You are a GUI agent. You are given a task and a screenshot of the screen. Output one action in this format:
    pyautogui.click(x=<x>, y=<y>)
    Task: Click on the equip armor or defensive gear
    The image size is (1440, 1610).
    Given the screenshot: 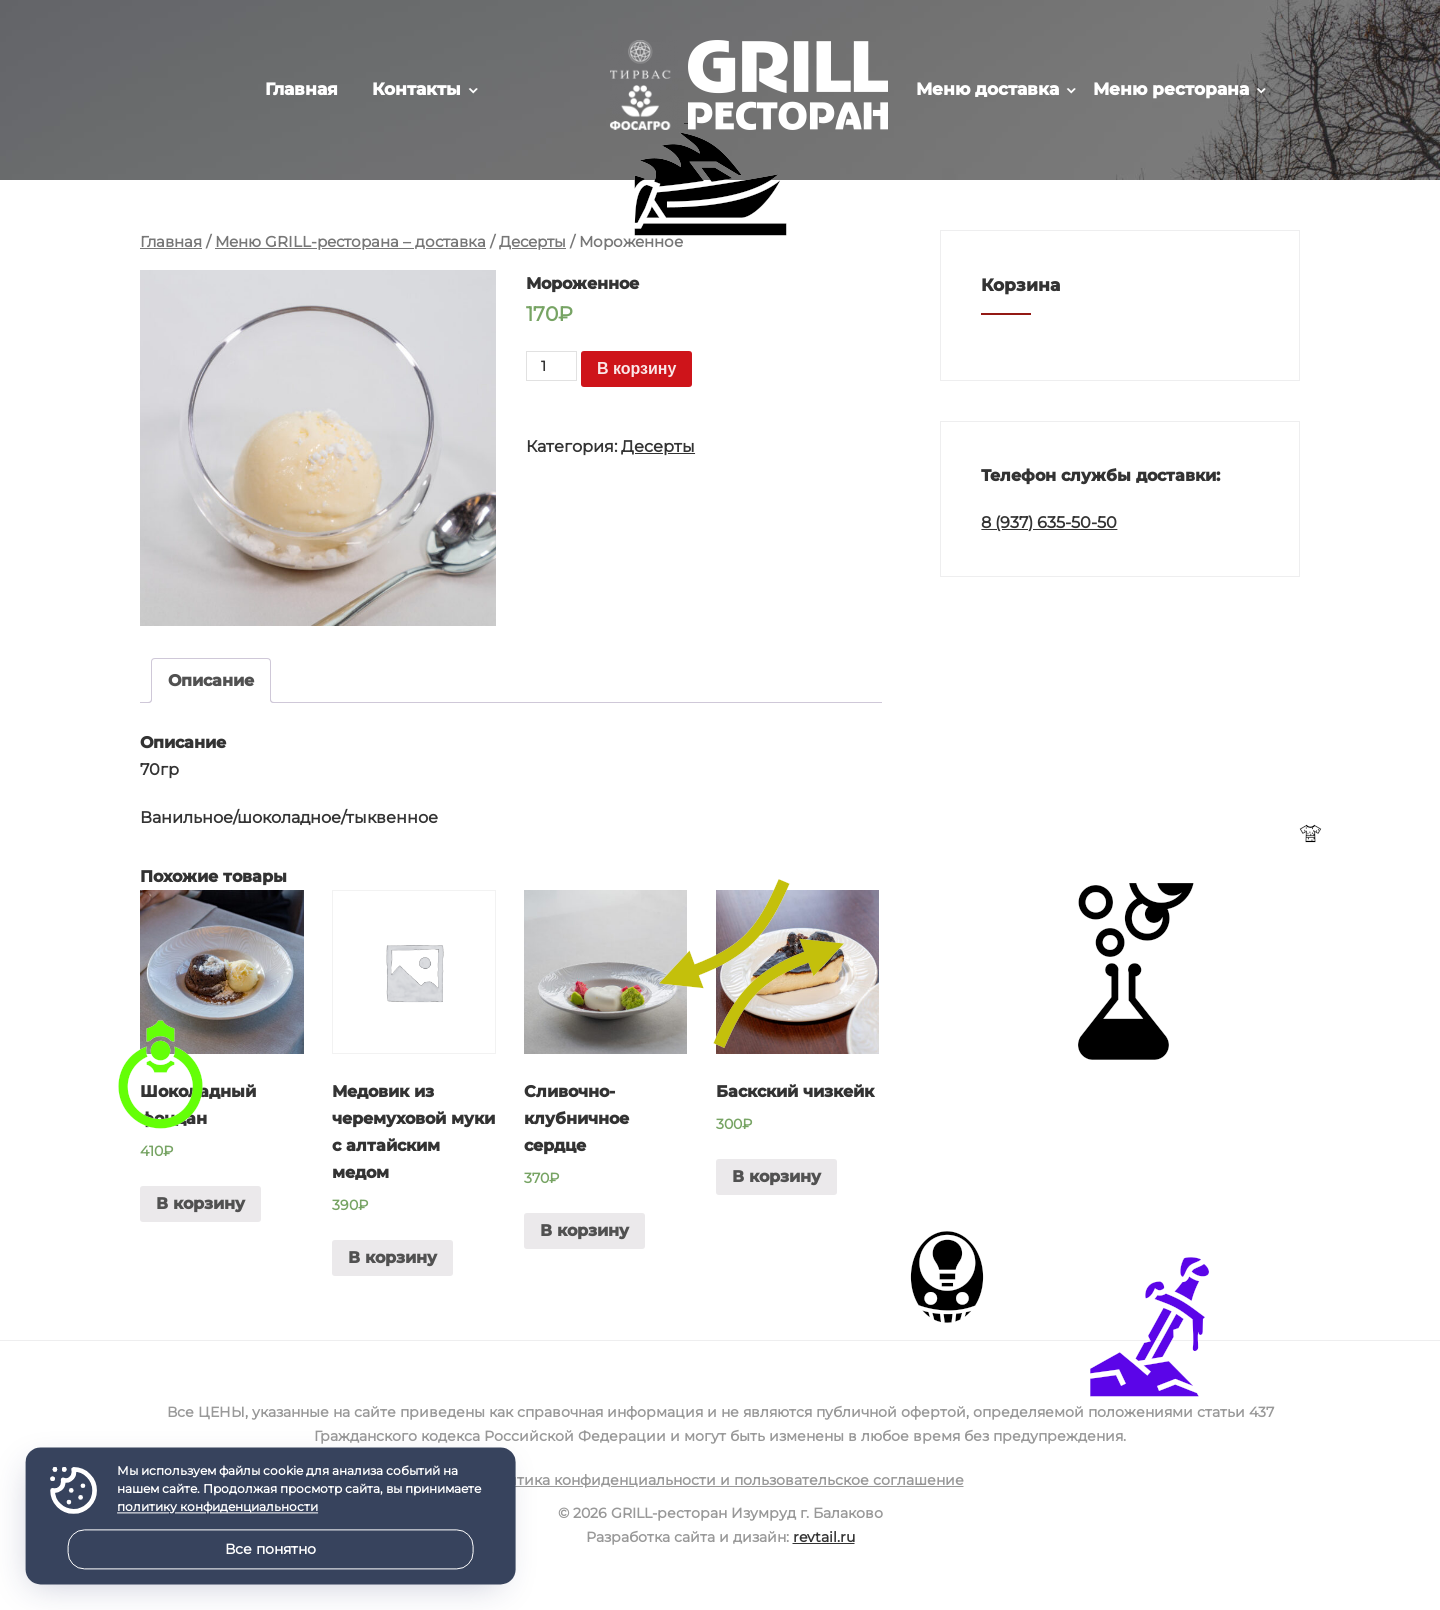 What is the action you would take?
    pyautogui.click(x=1310, y=833)
    